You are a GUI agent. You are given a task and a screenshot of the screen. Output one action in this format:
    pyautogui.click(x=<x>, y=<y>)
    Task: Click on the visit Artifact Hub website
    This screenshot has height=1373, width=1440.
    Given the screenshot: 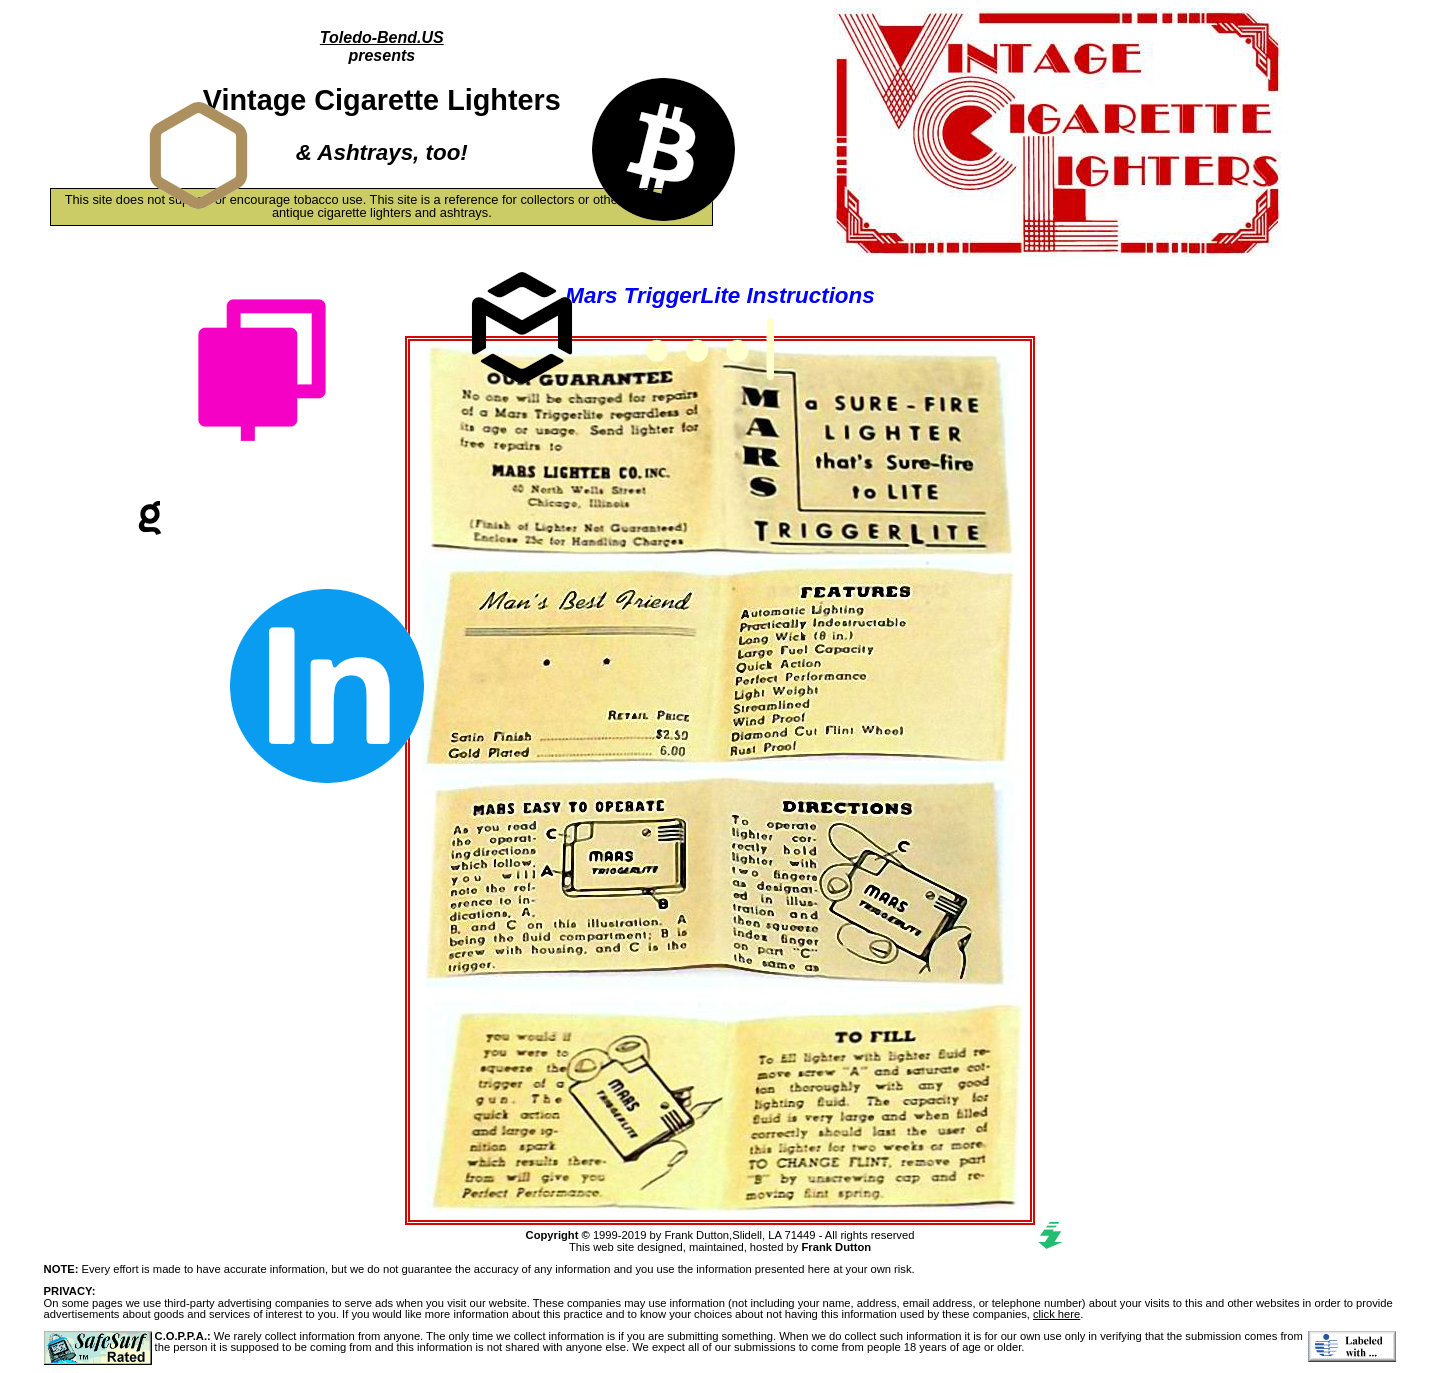 What is the action you would take?
    pyautogui.click(x=198, y=155)
    